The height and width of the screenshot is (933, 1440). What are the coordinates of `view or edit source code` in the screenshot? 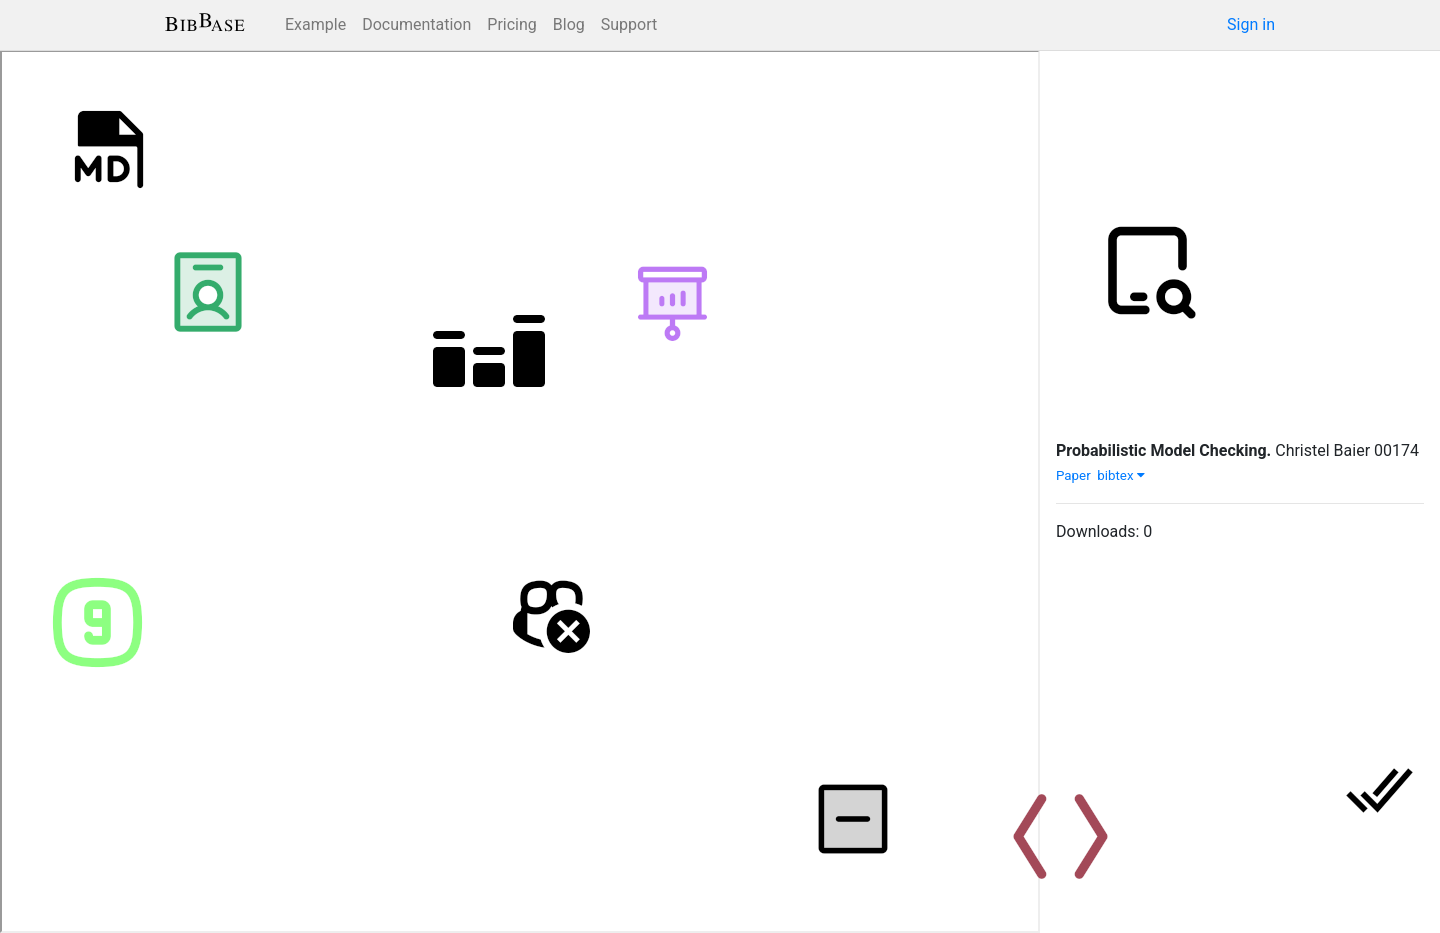 It's located at (1060, 836).